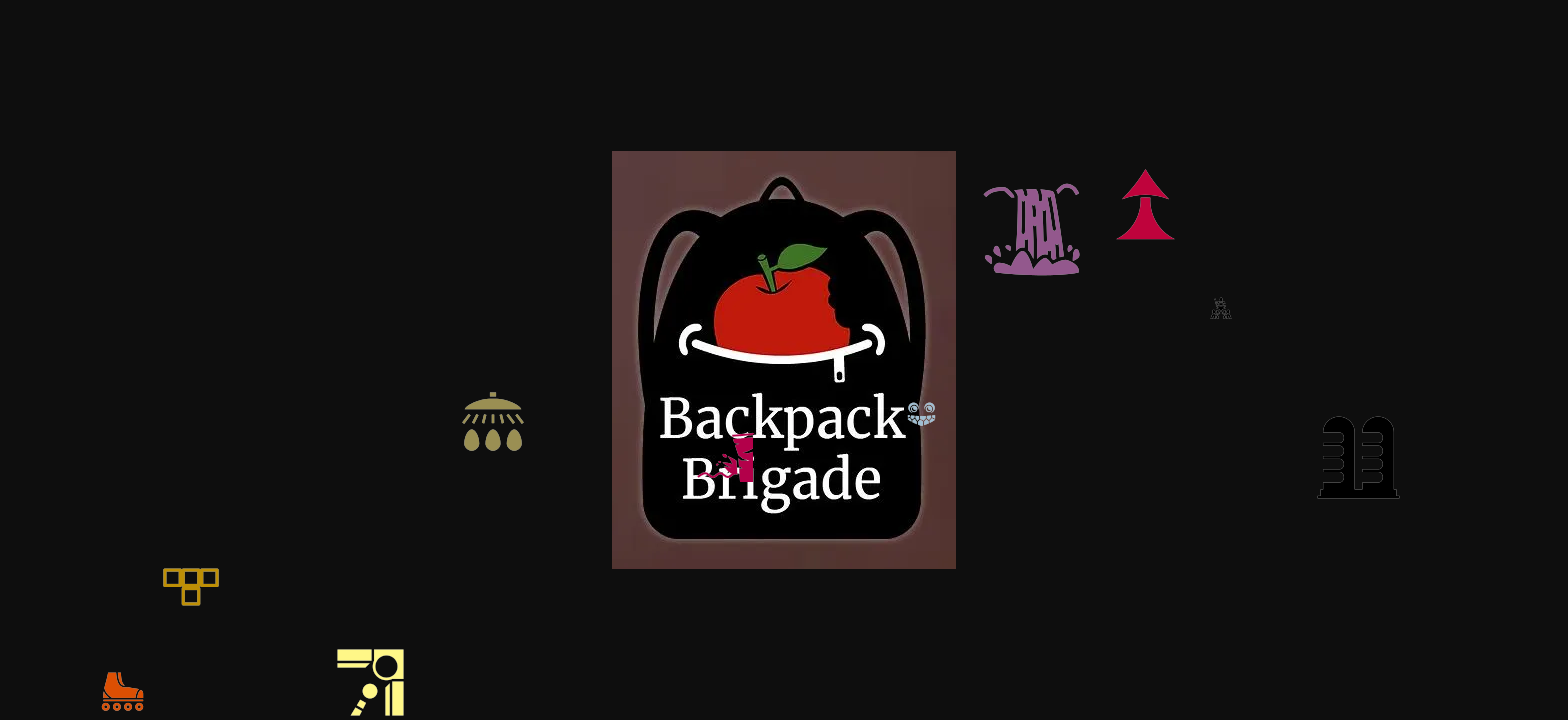  What do you see at coordinates (493, 421) in the screenshot?
I see `view incubator status or settings` at bounding box center [493, 421].